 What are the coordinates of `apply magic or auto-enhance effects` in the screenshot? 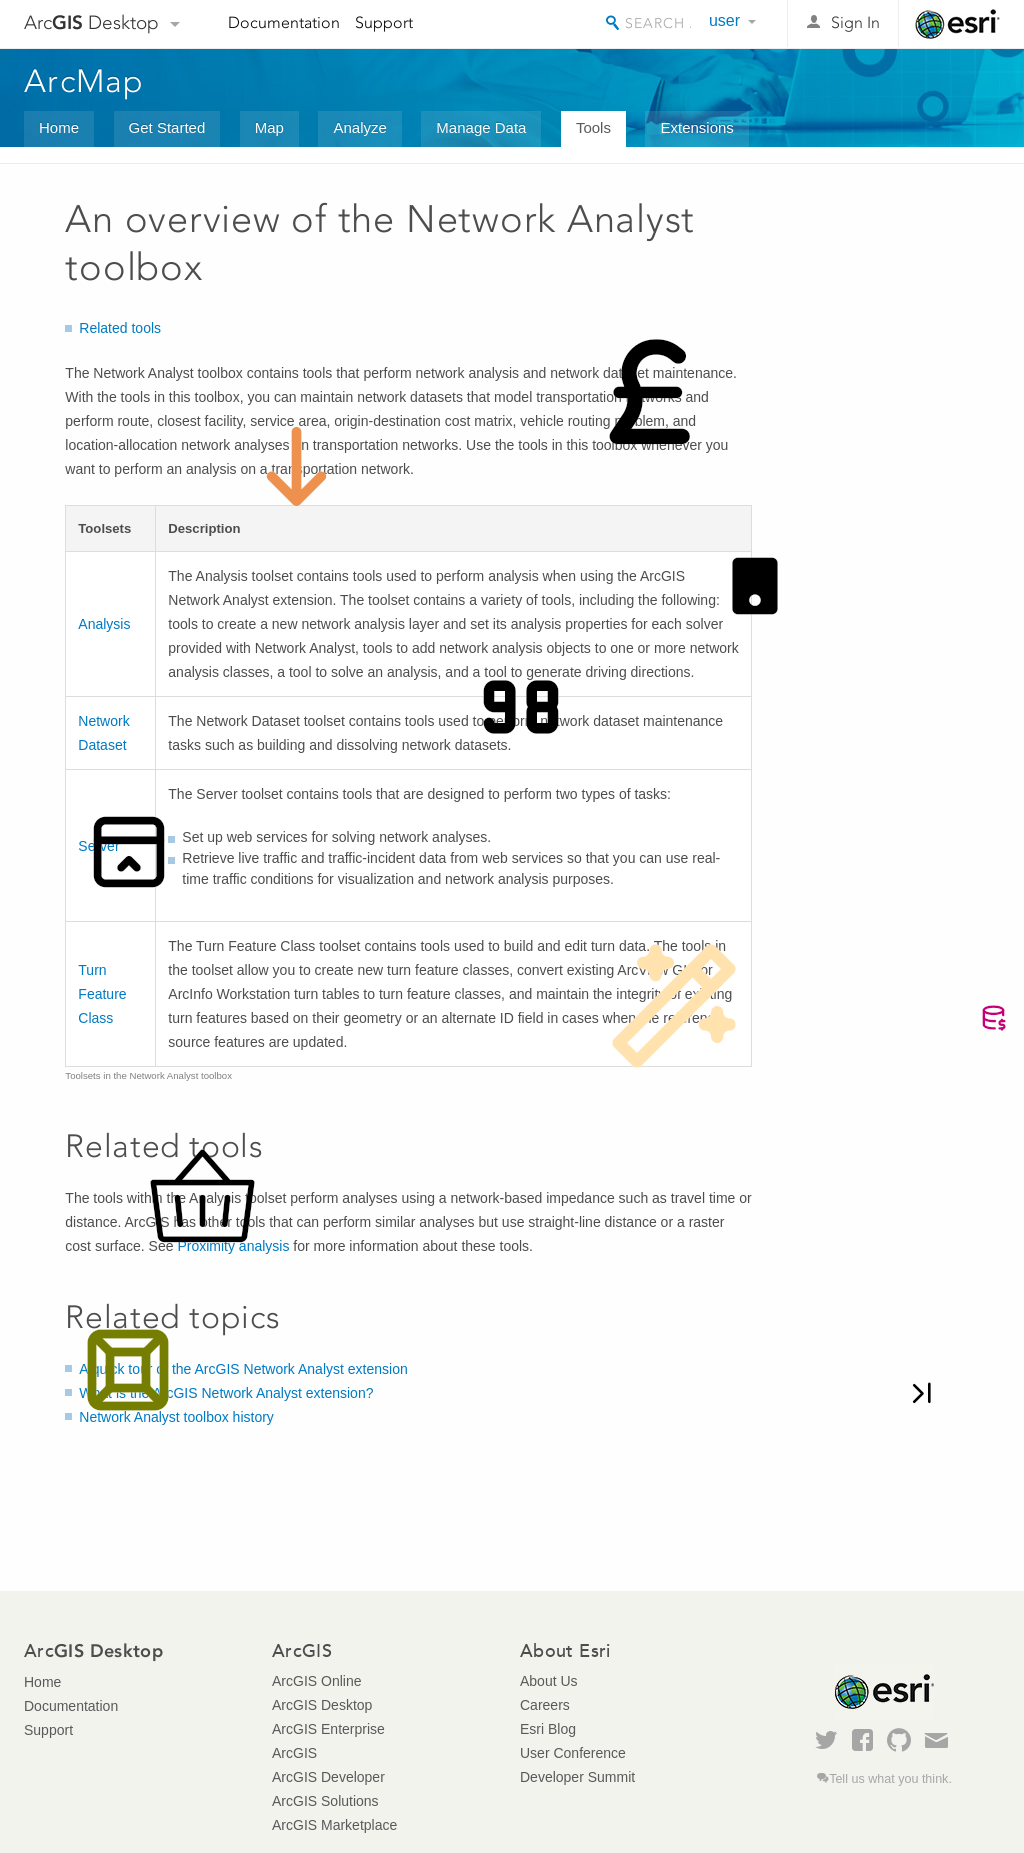 It's located at (674, 1006).